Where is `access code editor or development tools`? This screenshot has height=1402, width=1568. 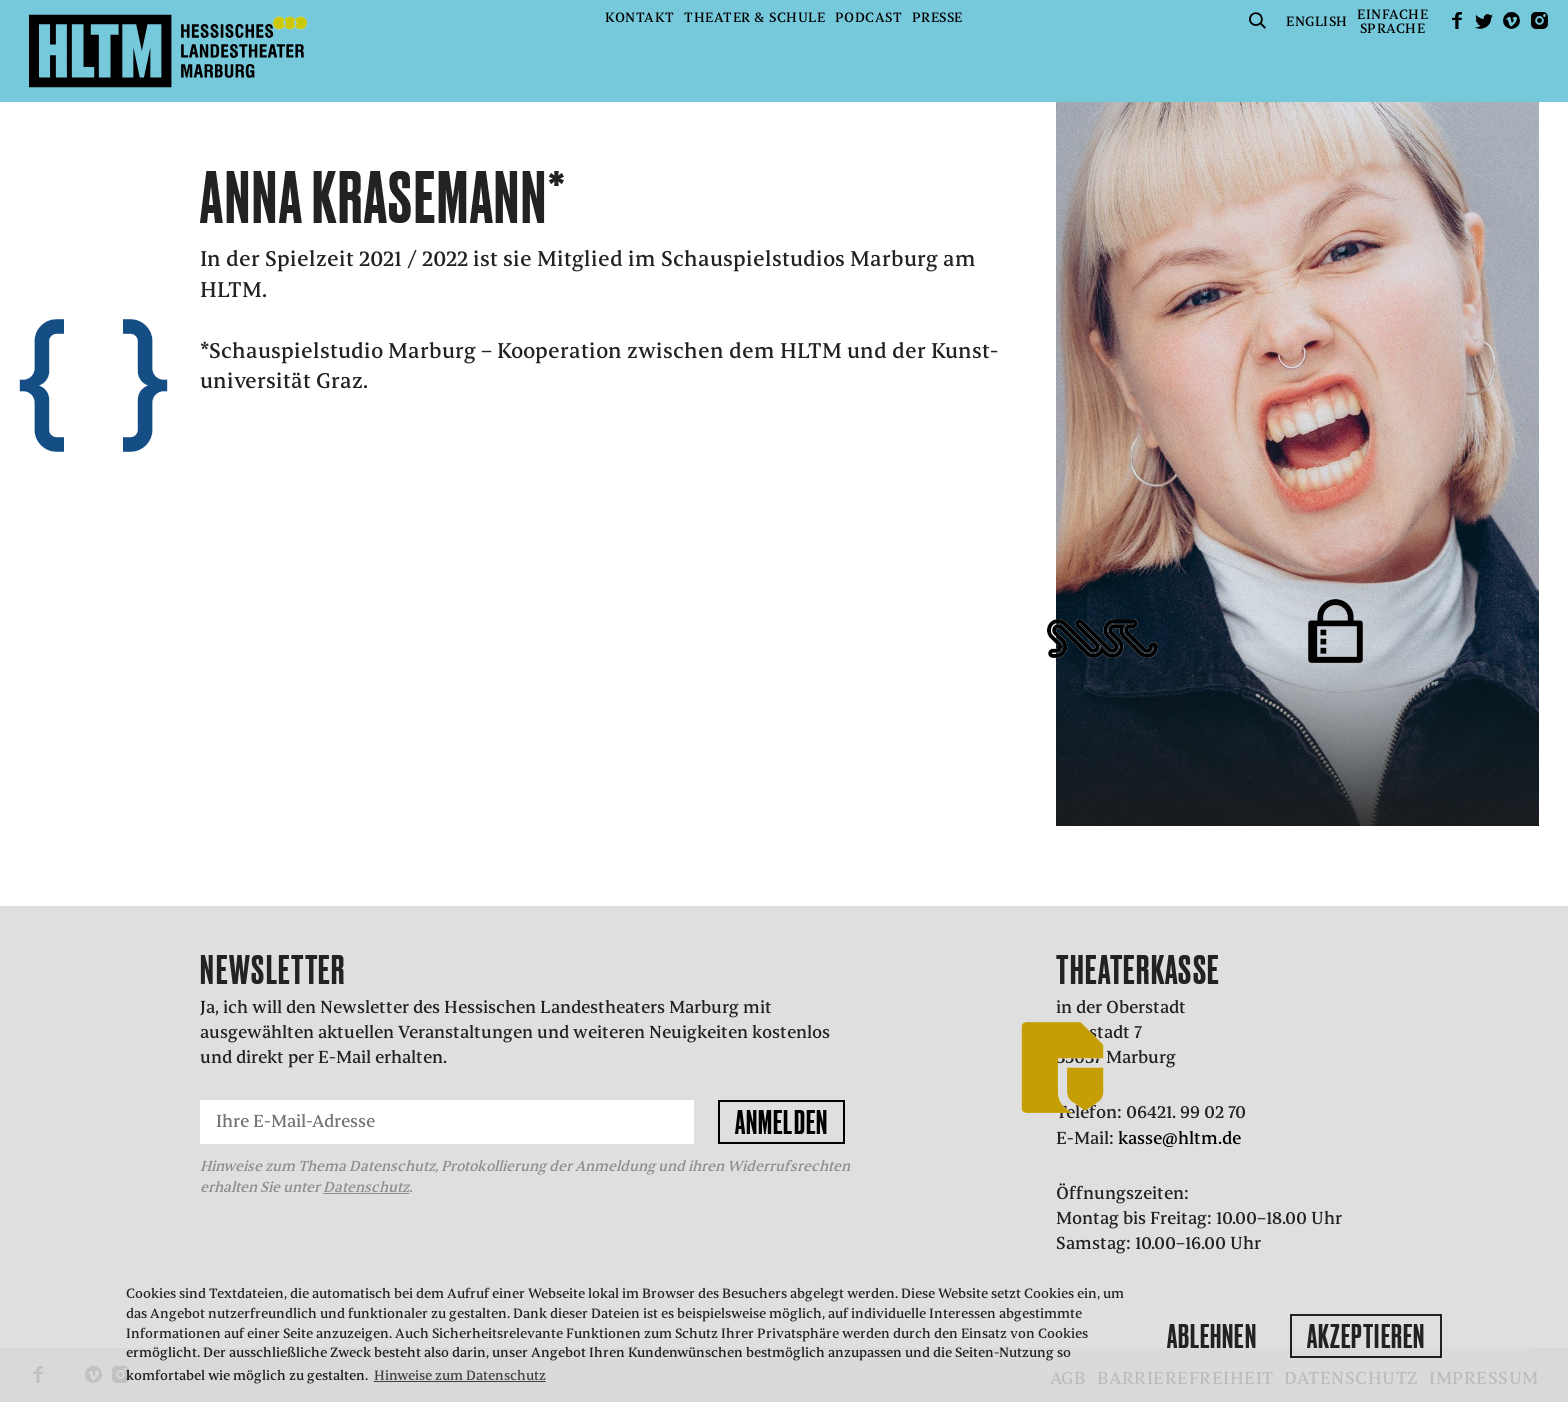 access code editor or development tools is located at coordinates (93, 385).